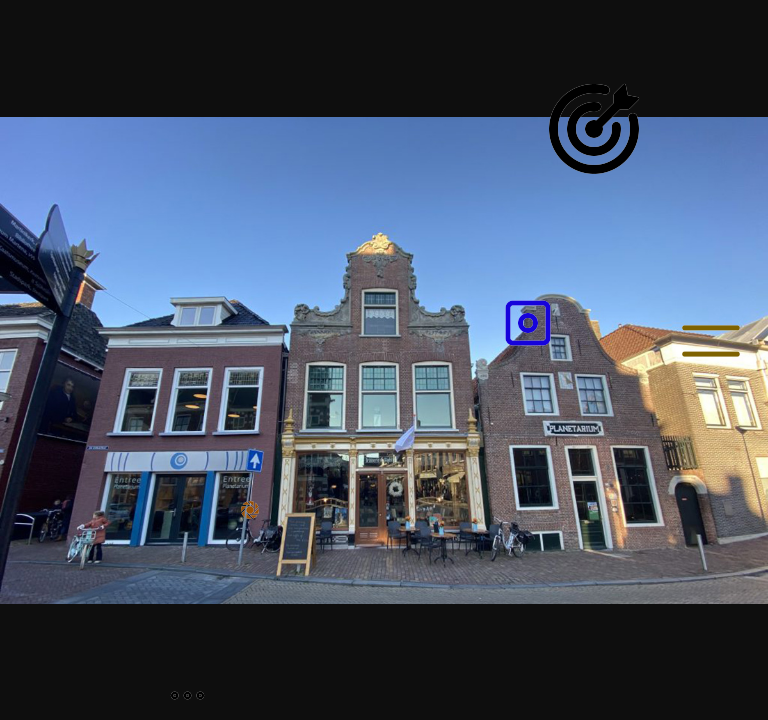  Describe the element at coordinates (250, 510) in the screenshot. I see `adjust camera aperture settings` at that location.